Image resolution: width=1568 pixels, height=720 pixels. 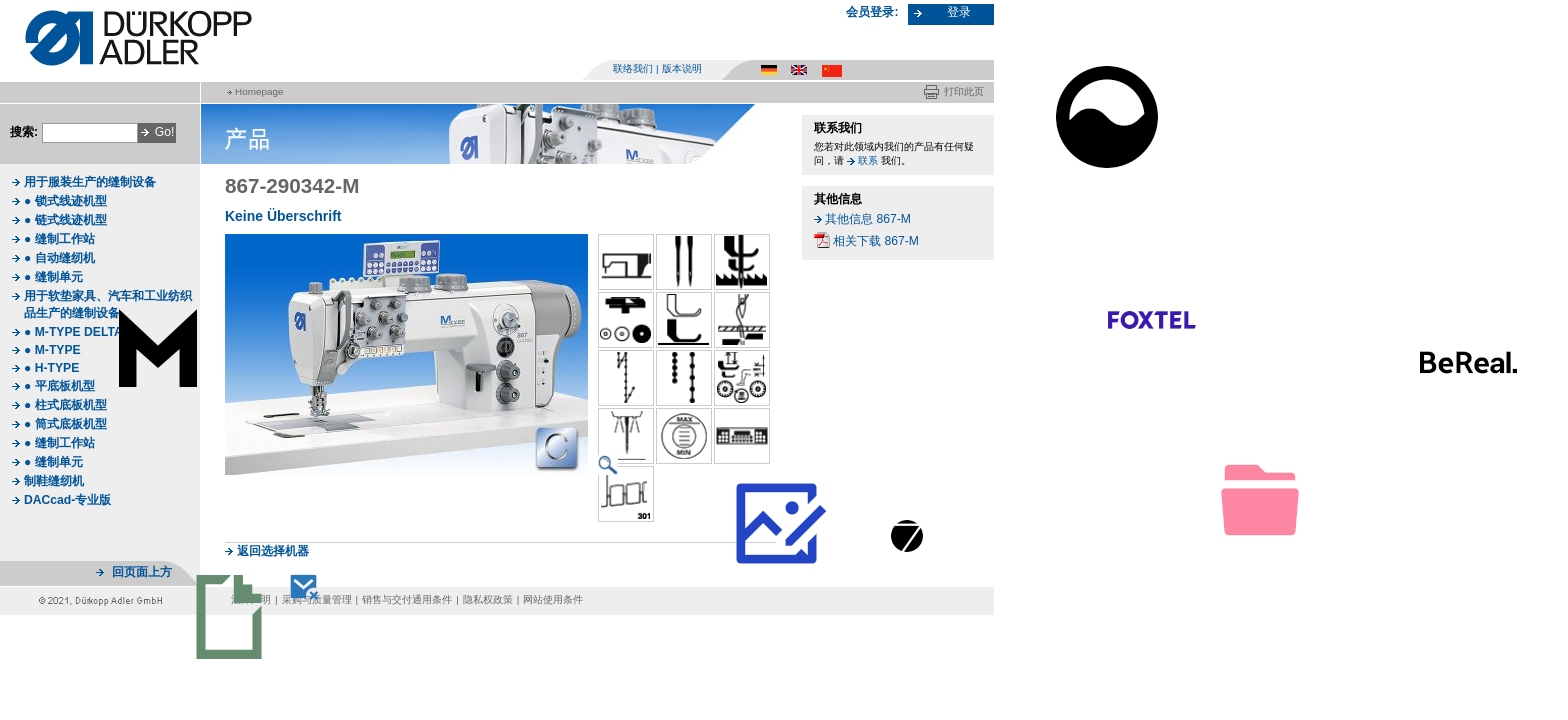 I want to click on open the Foxtel streaming app, so click(x=1152, y=320).